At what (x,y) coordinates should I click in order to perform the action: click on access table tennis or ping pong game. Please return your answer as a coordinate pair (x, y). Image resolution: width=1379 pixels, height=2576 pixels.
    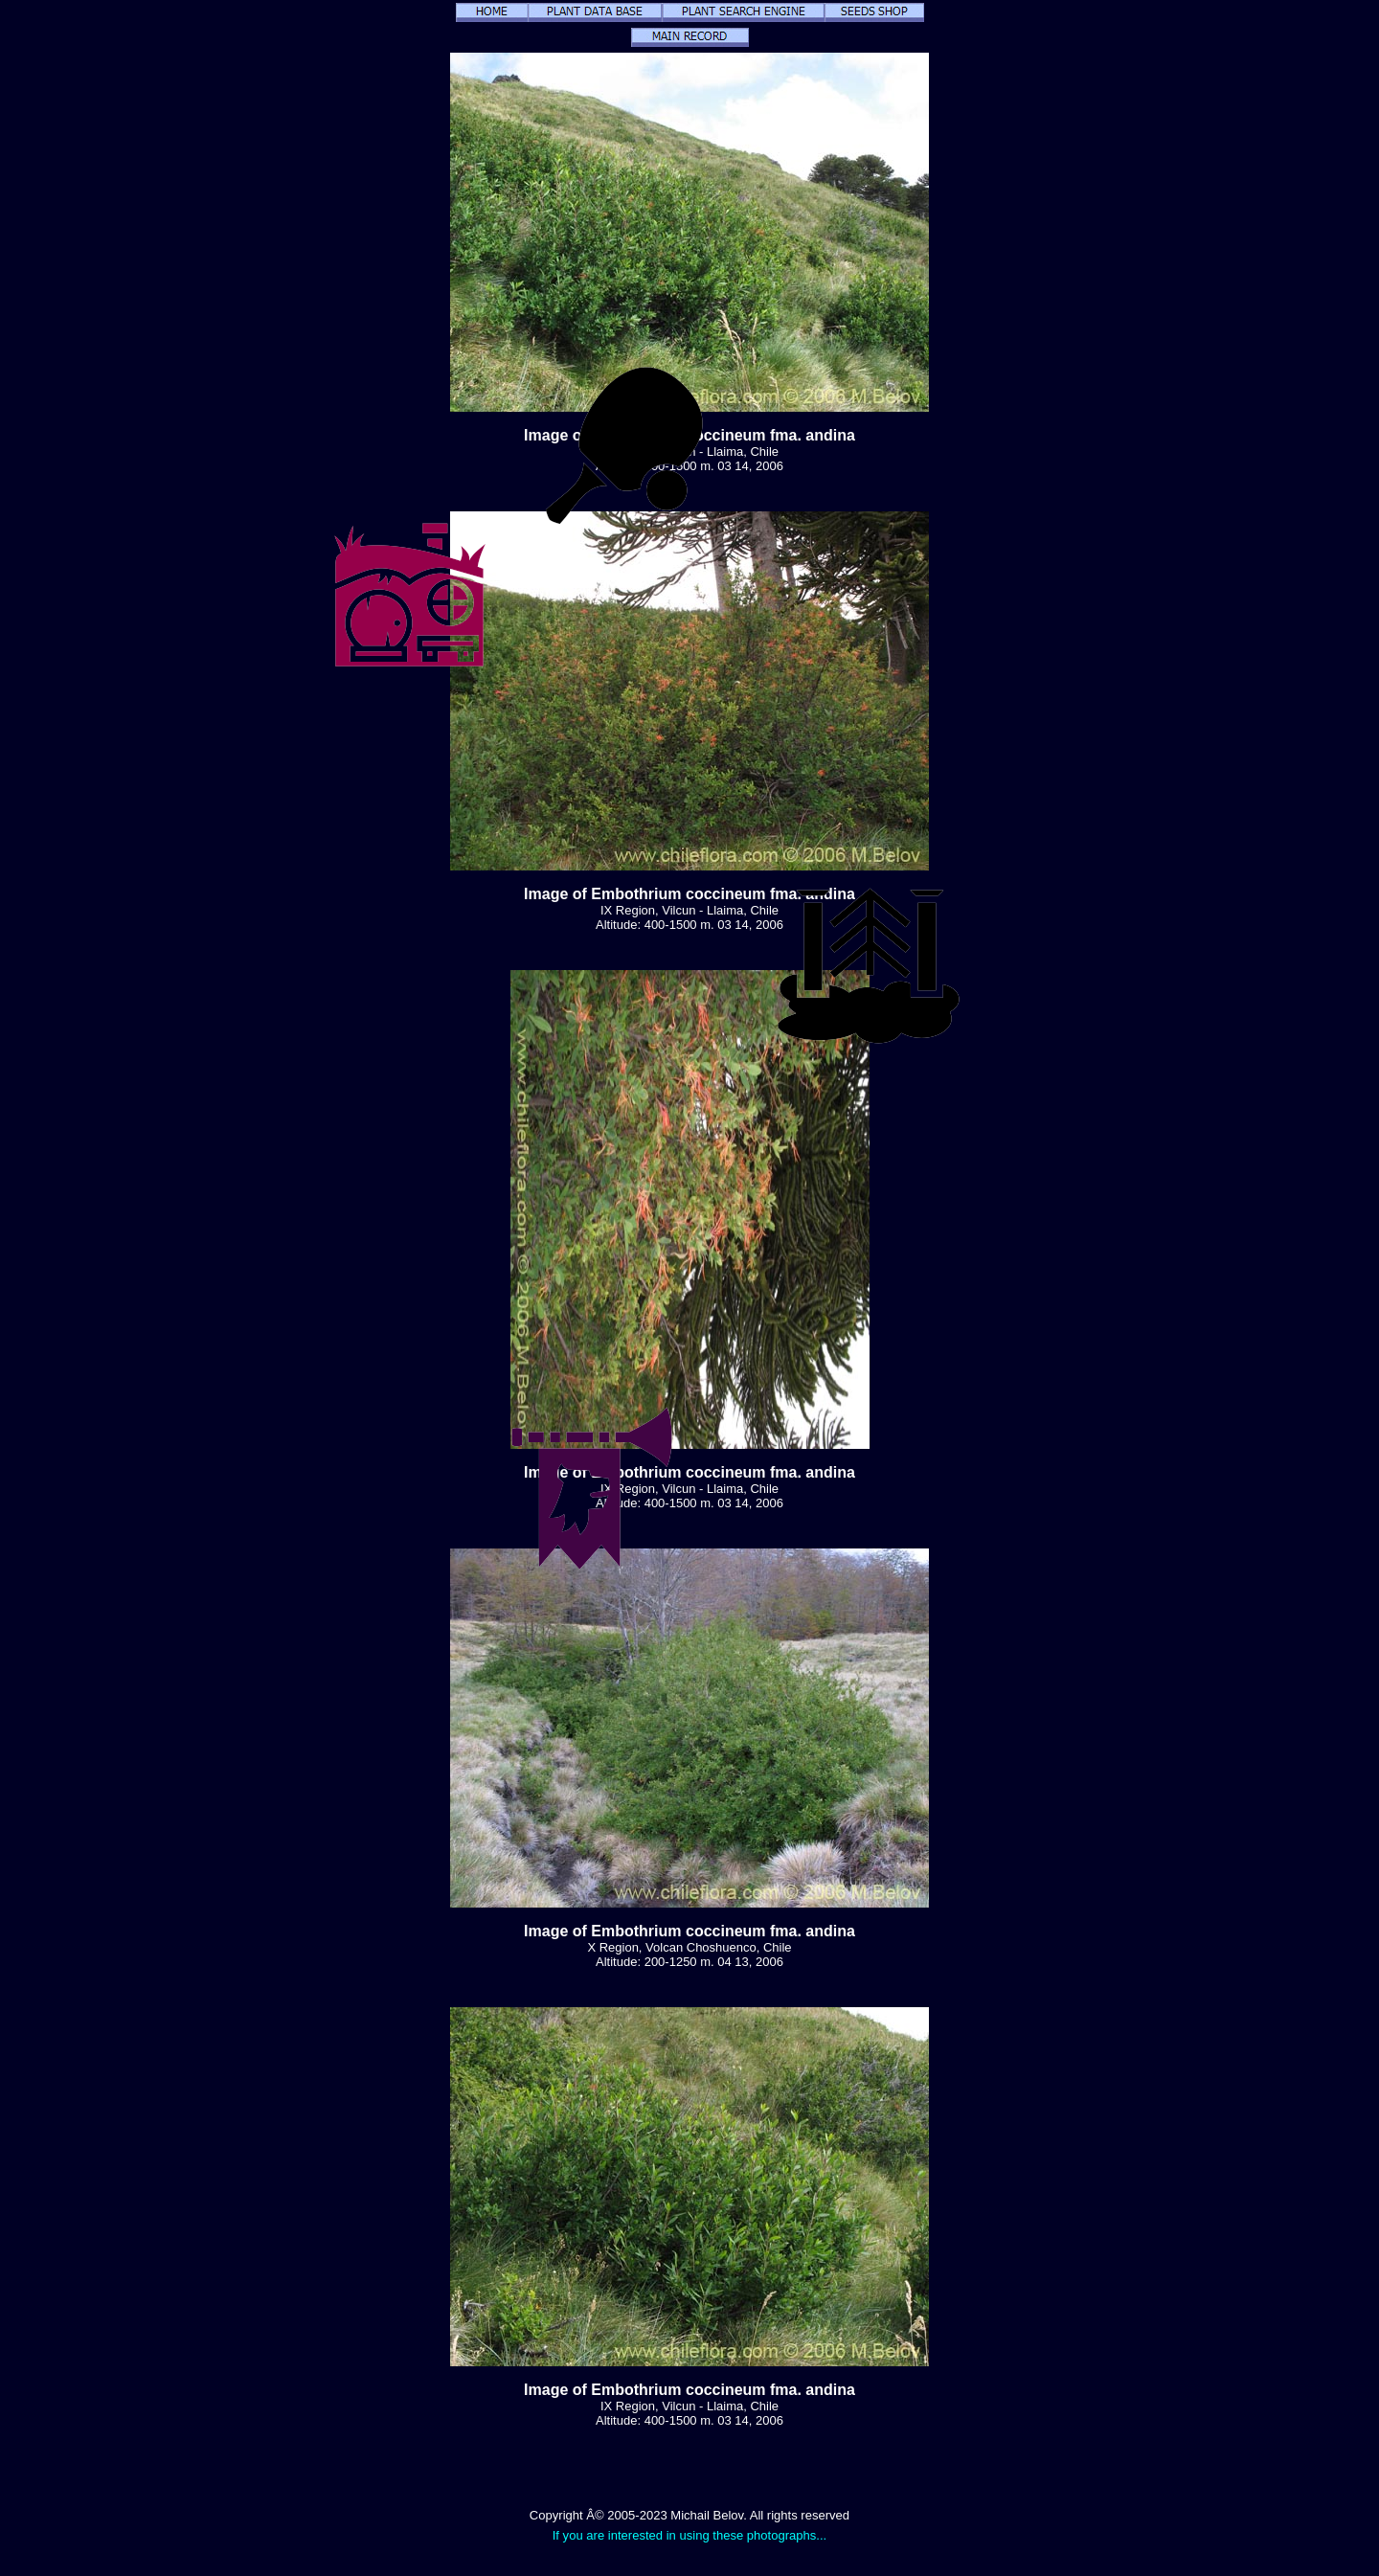
    Looking at the image, I should click on (623, 445).